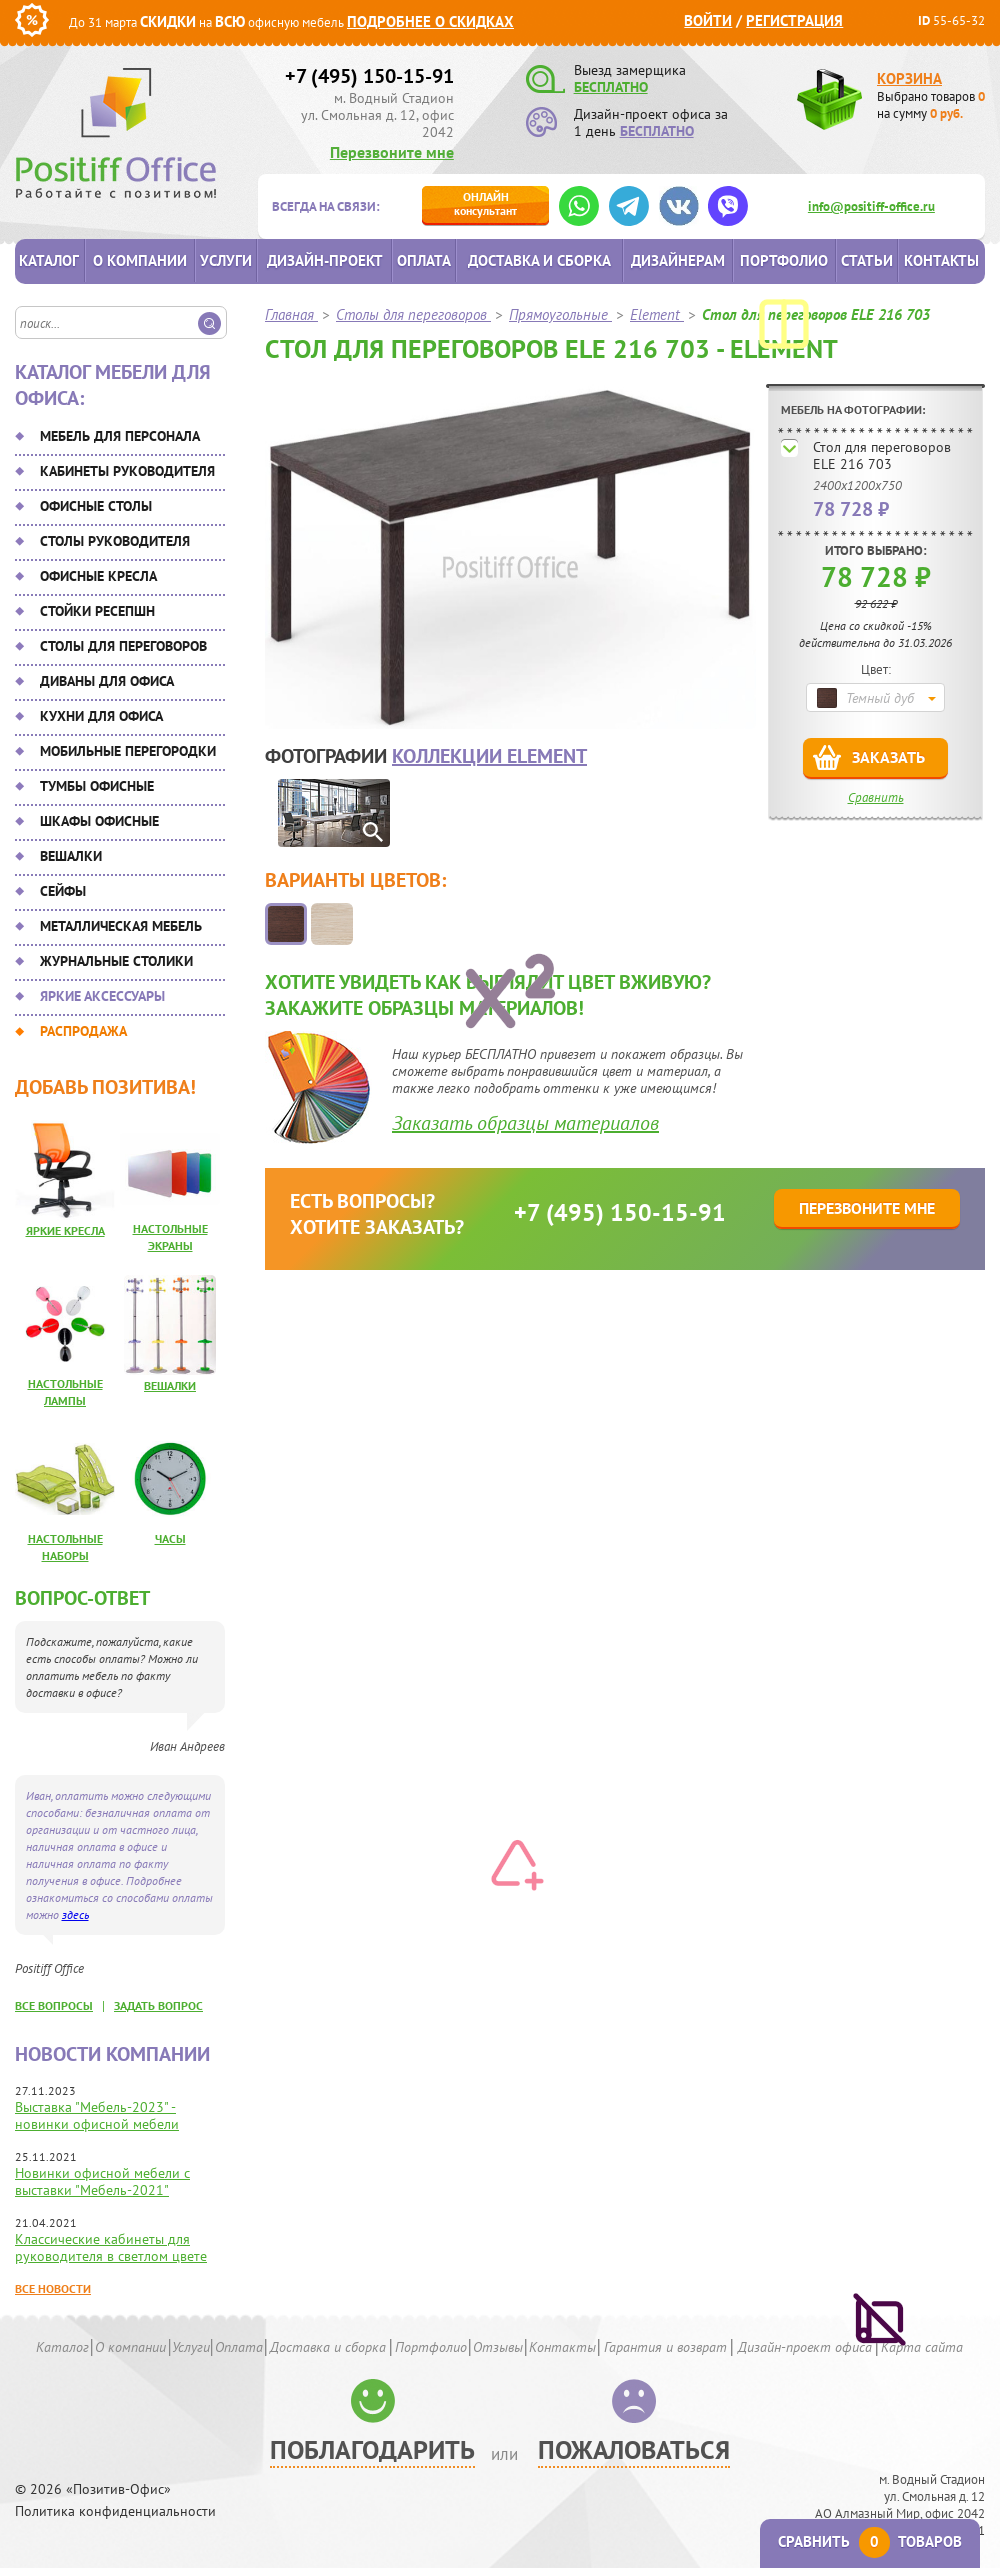 Image resolution: width=1000 pixels, height=2568 pixels. I want to click on apply superscript formatting to selected text, so click(505, 998).